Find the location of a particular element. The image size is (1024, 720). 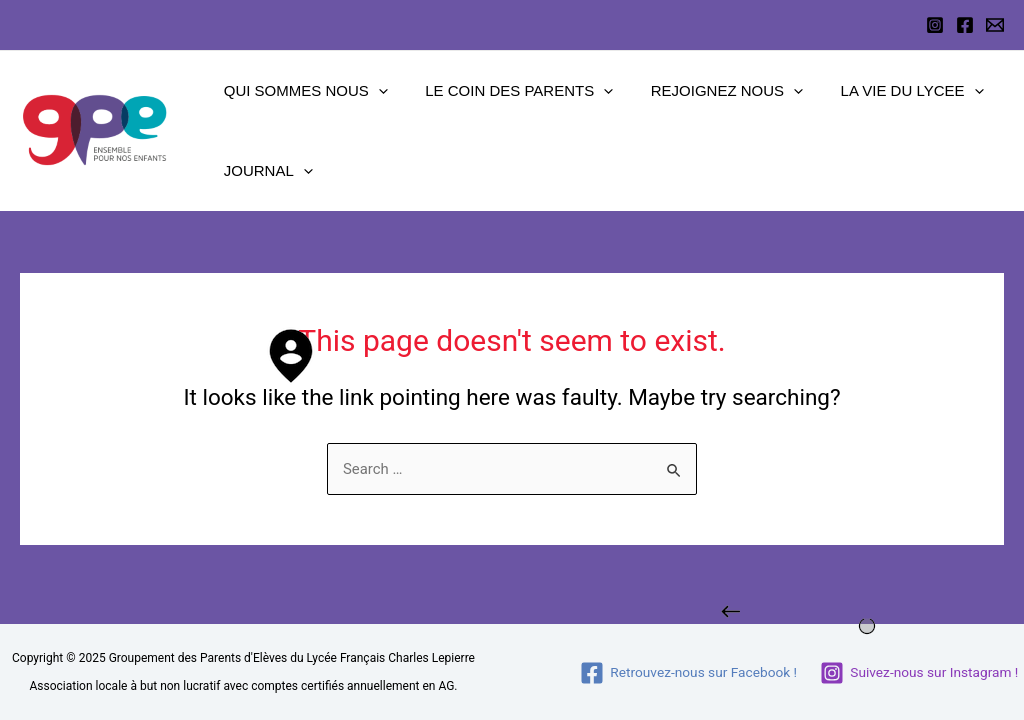

view a person's location on the map is located at coordinates (291, 356).